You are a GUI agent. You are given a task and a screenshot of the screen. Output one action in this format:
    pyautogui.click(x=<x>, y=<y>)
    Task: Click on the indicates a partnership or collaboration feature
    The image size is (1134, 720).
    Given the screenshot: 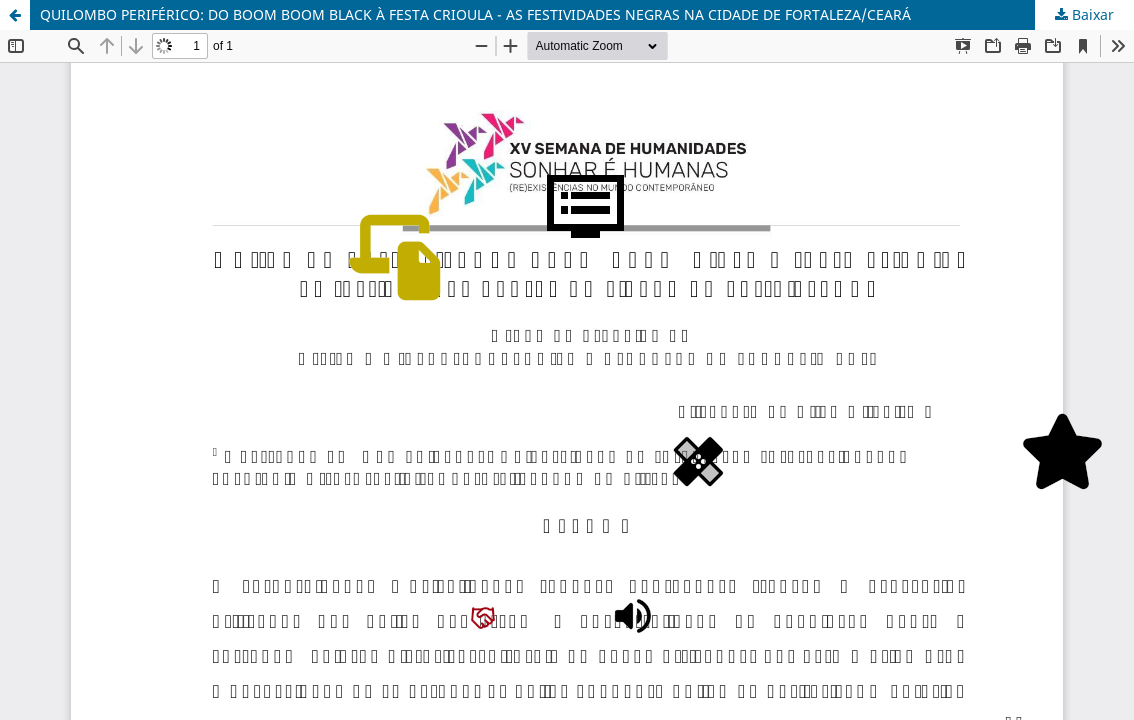 What is the action you would take?
    pyautogui.click(x=483, y=618)
    